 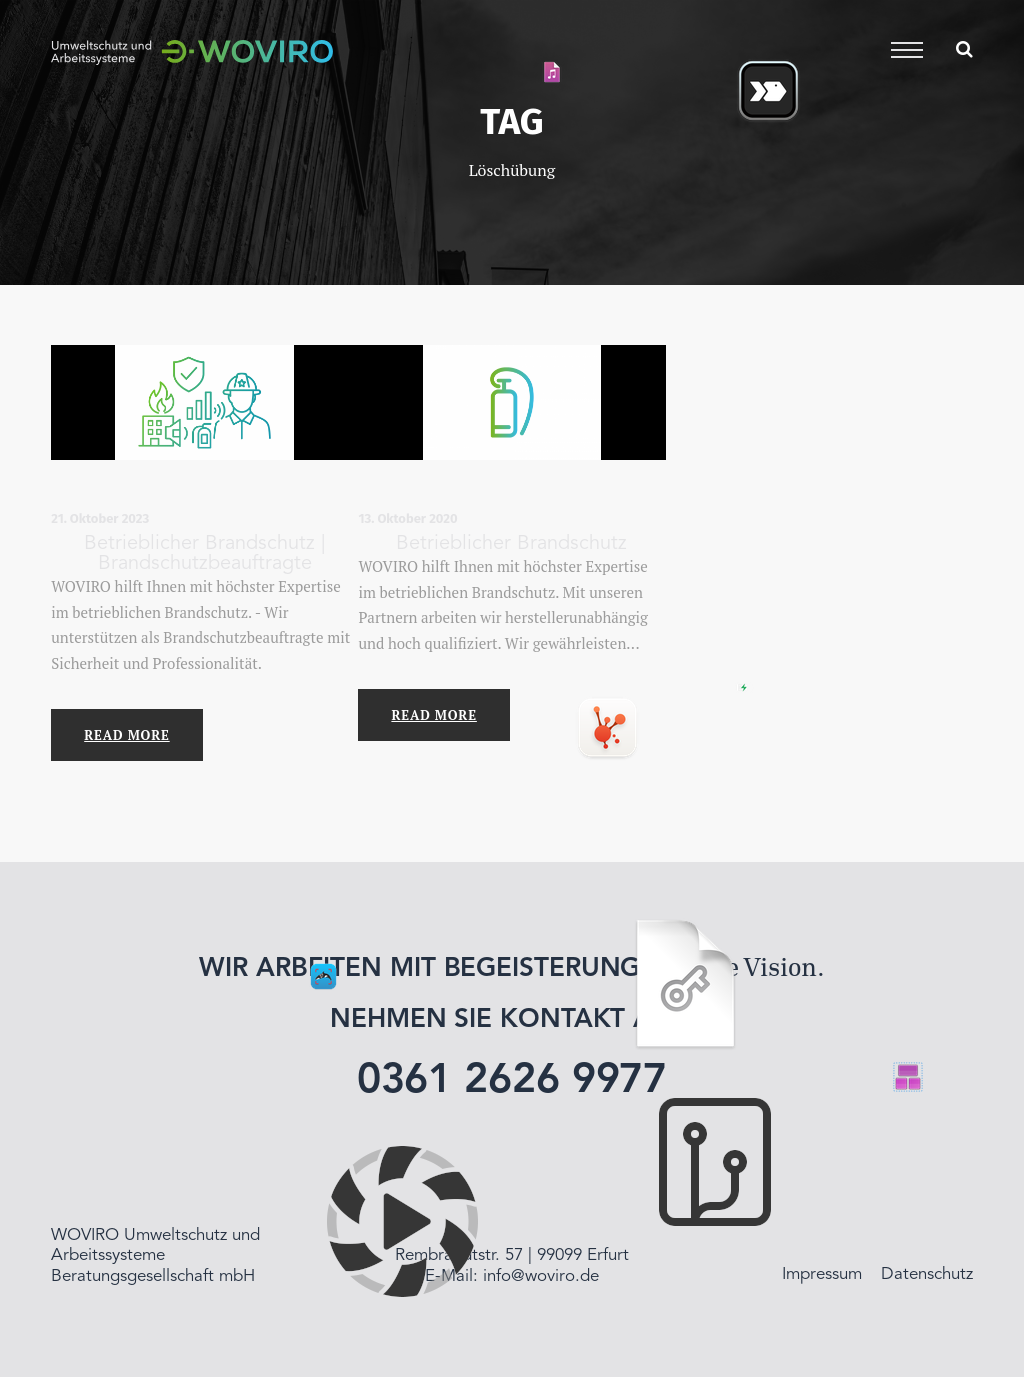 What do you see at coordinates (323, 976) in the screenshot?
I see `open qrca qr code scanner app` at bounding box center [323, 976].